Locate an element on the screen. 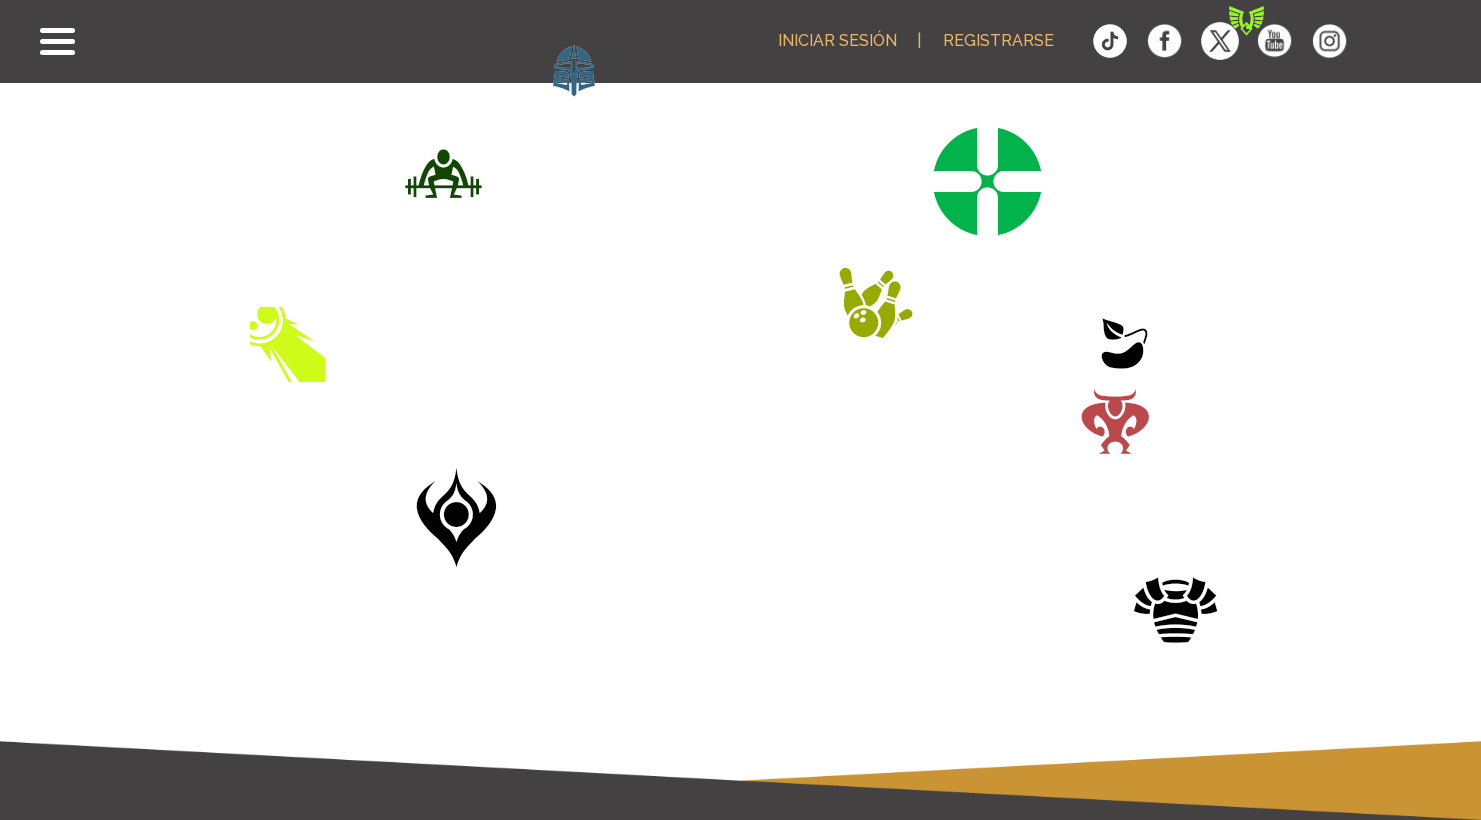  guild or faction emblem in a game interface is located at coordinates (1246, 18).